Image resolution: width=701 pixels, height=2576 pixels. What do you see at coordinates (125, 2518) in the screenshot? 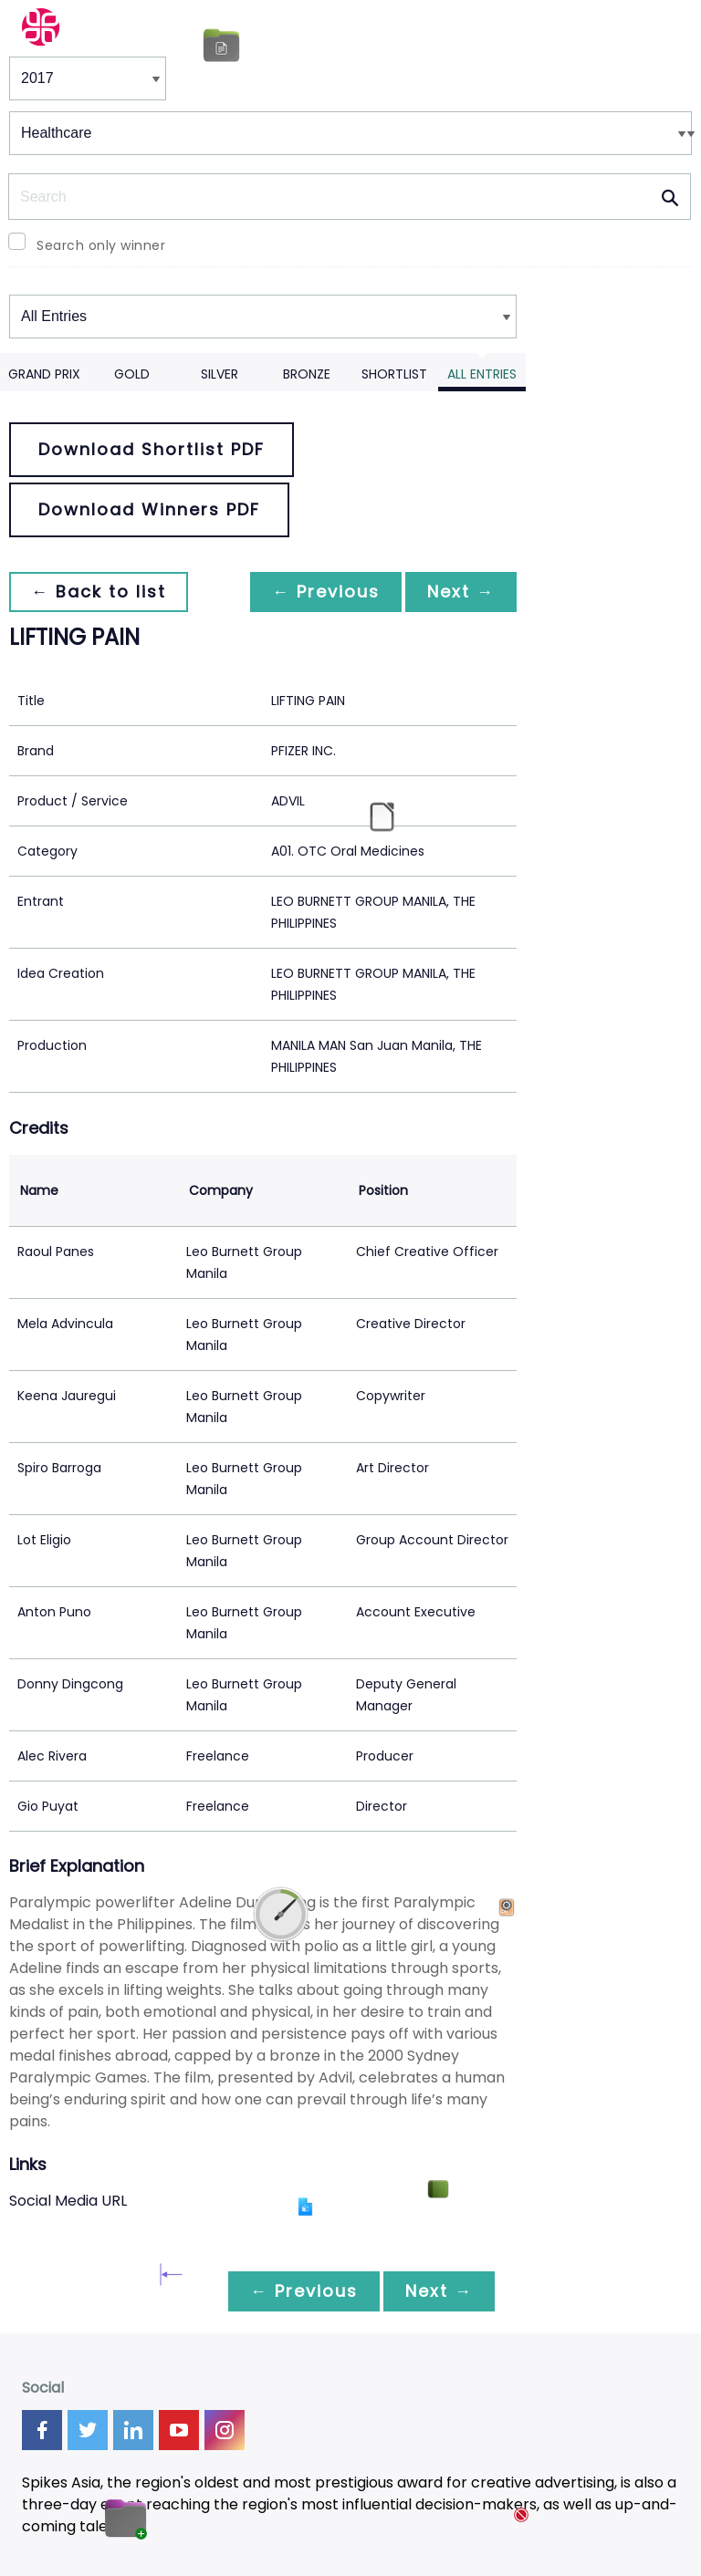
I see `create a new folder` at bounding box center [125, 2518].